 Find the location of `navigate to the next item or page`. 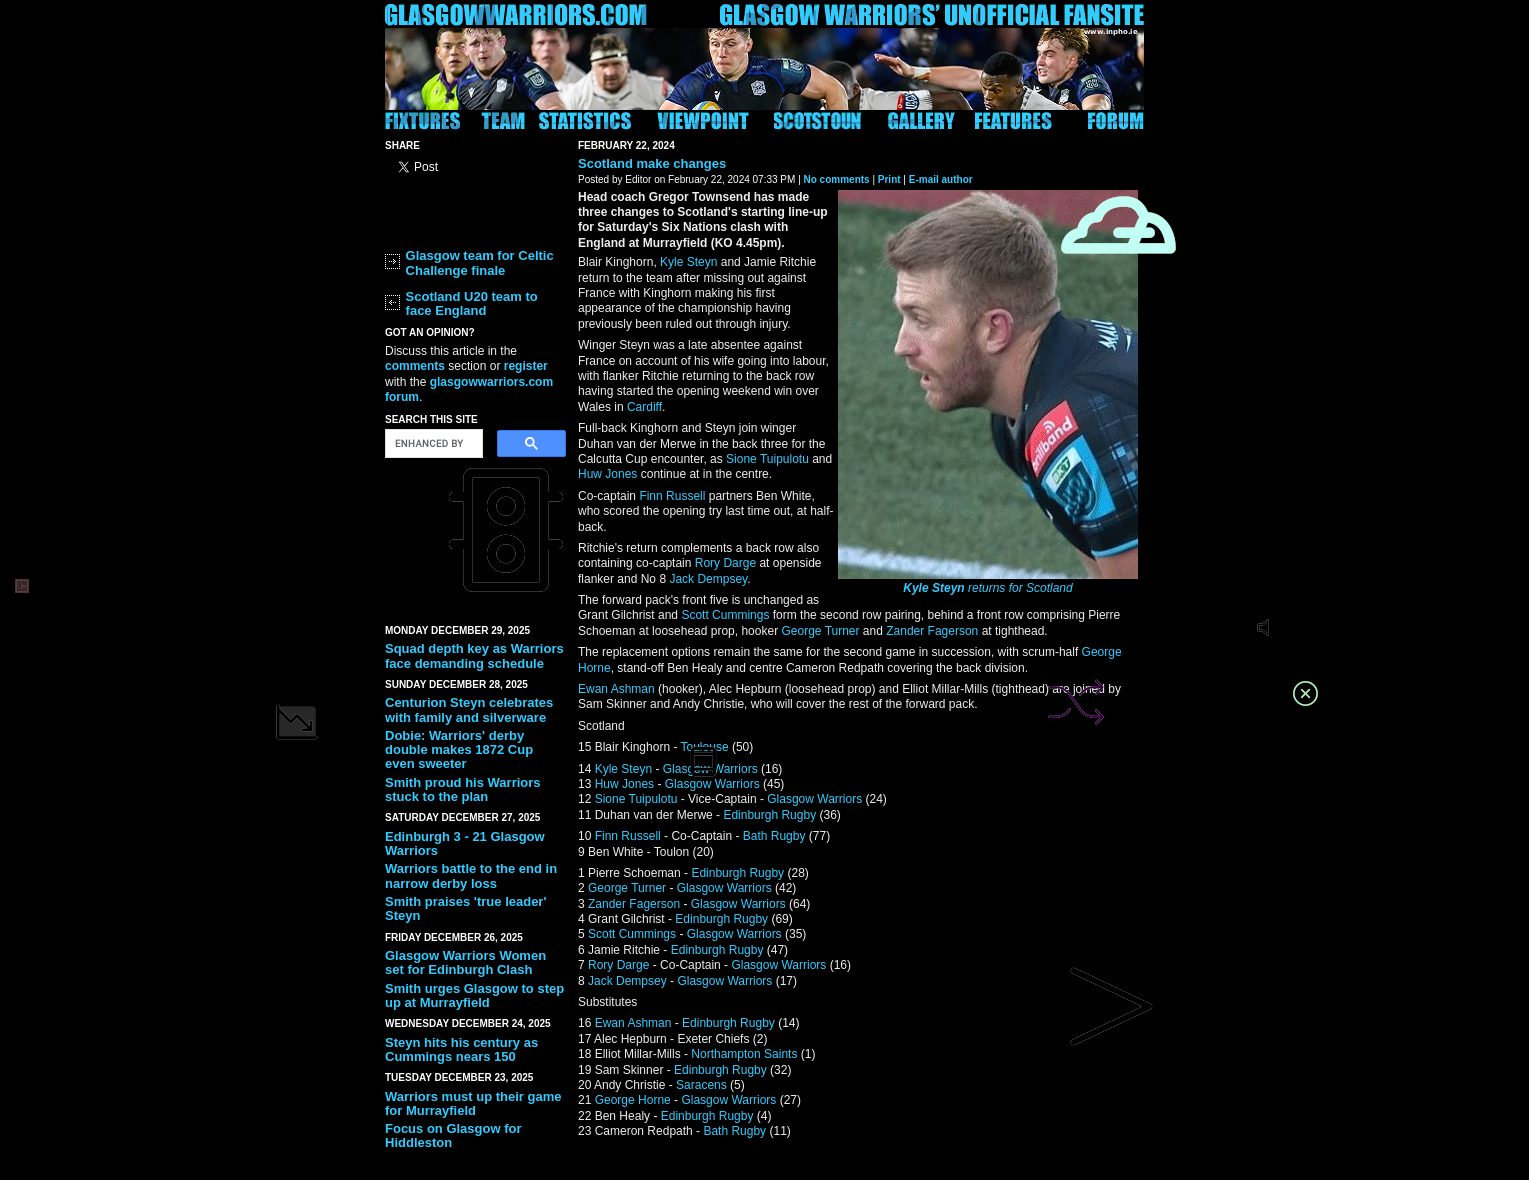

navigate to the next item or page is located at coordinates (1105, 1006).